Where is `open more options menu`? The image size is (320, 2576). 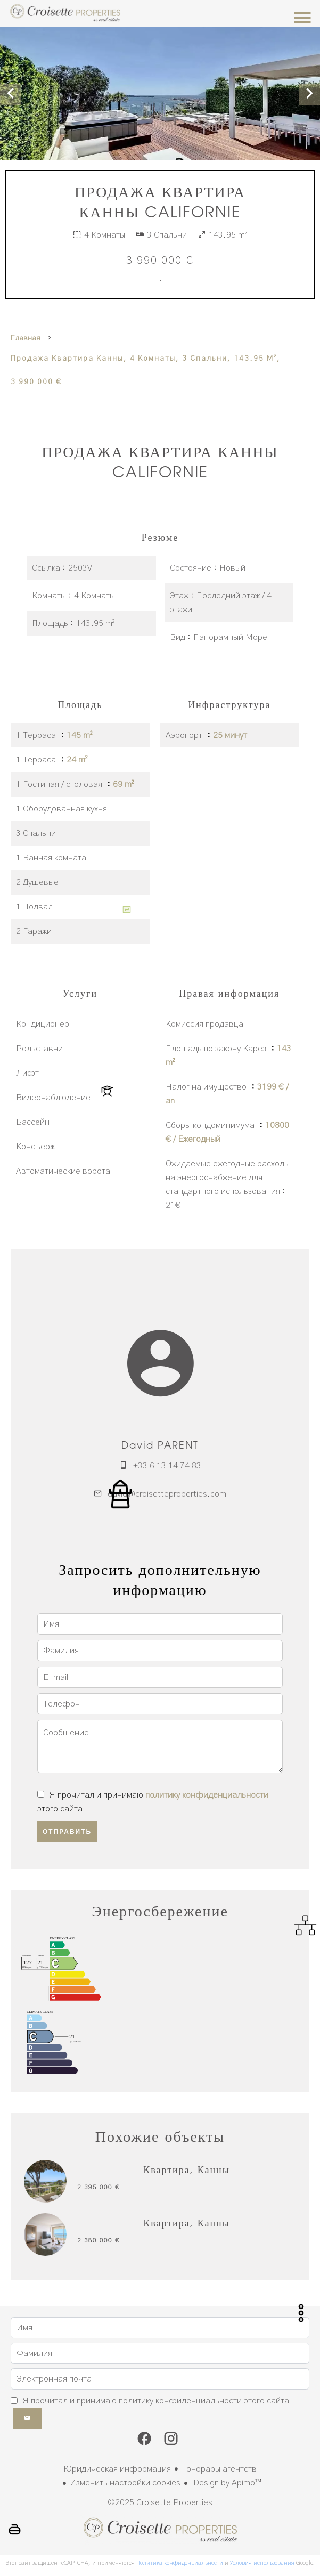
open more options menu is located at coordinates (301, 2313).